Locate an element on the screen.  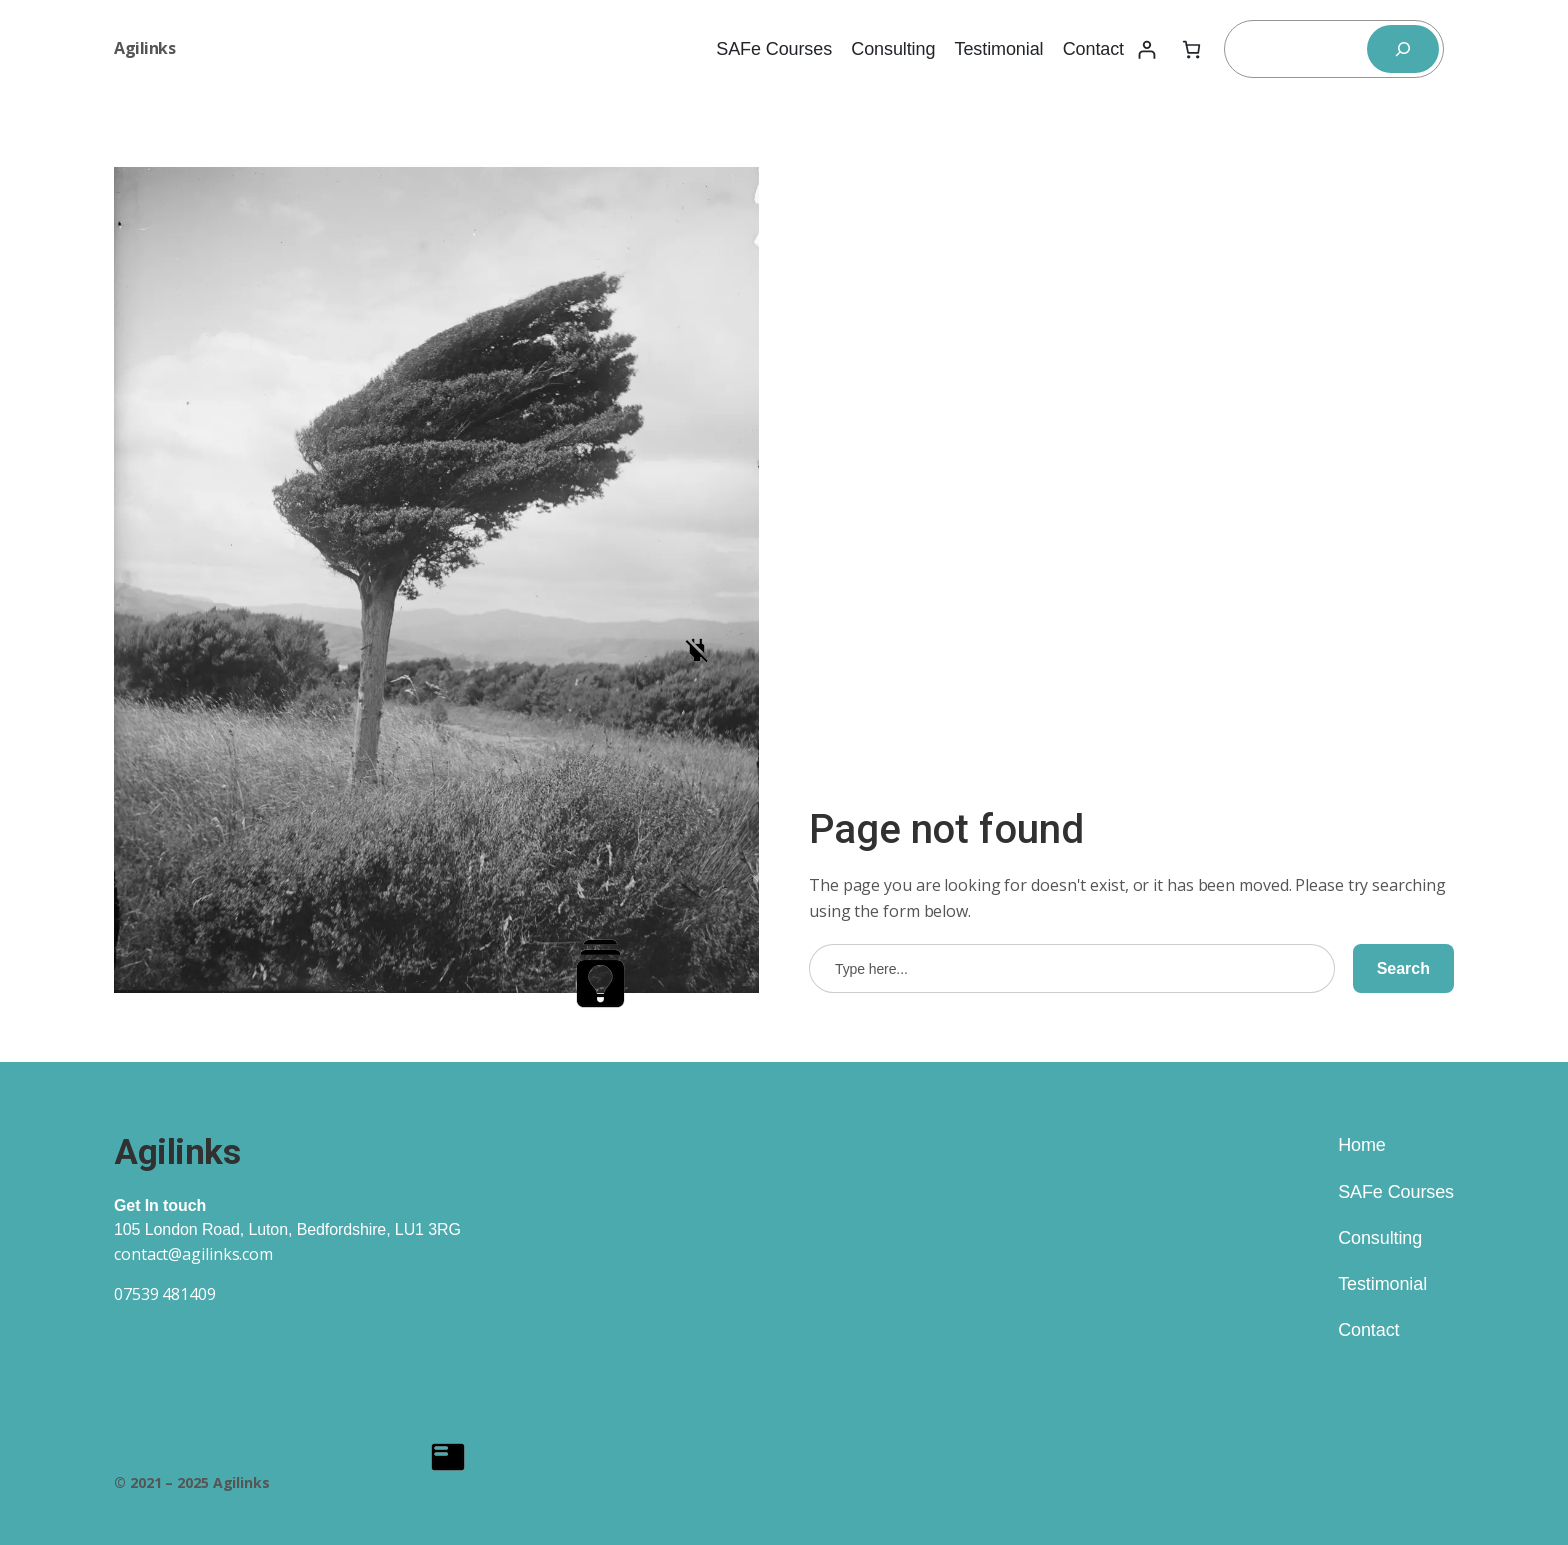
view featured playlist is located at coordinates (448, 1457).